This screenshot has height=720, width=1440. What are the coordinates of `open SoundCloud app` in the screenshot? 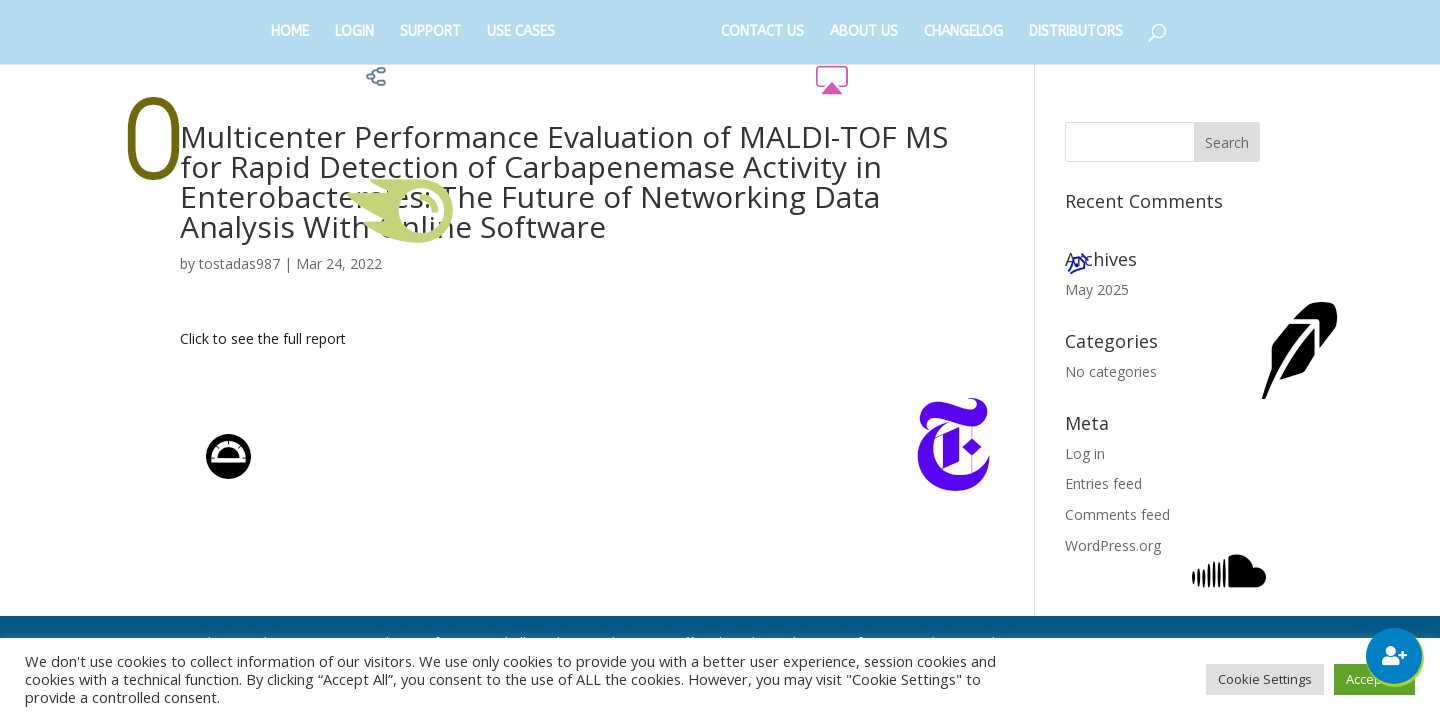 It's located at (1229, 571).